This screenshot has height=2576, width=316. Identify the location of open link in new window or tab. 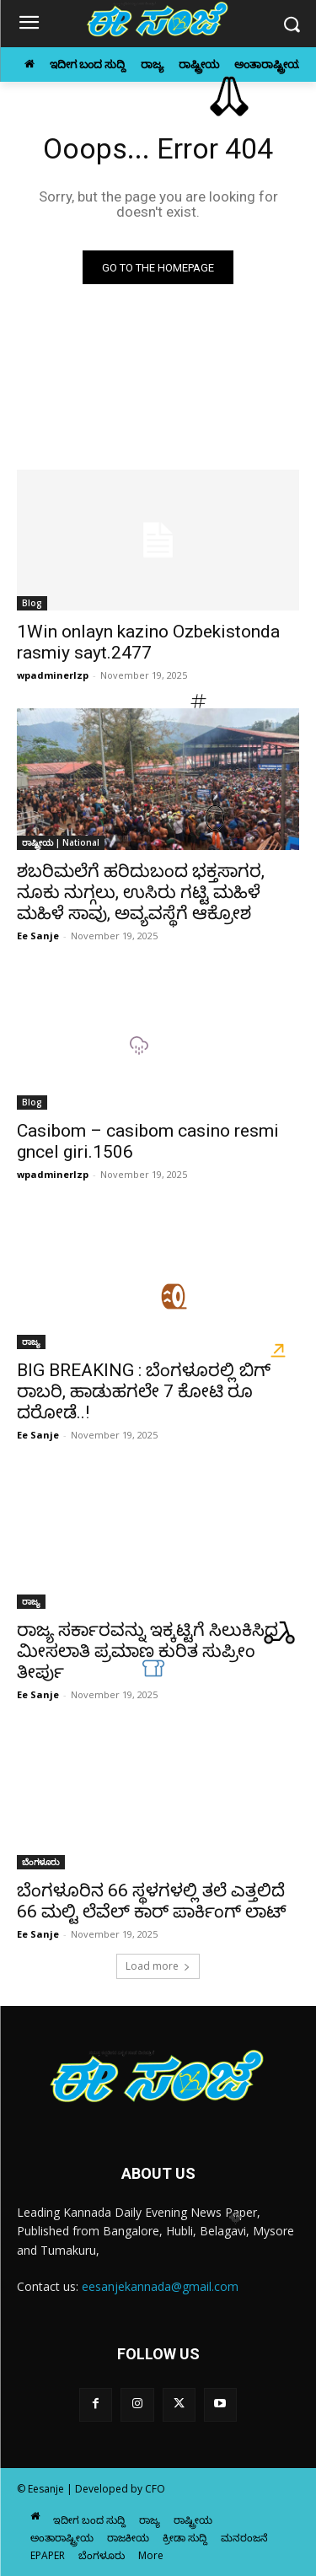
(278, 1350).